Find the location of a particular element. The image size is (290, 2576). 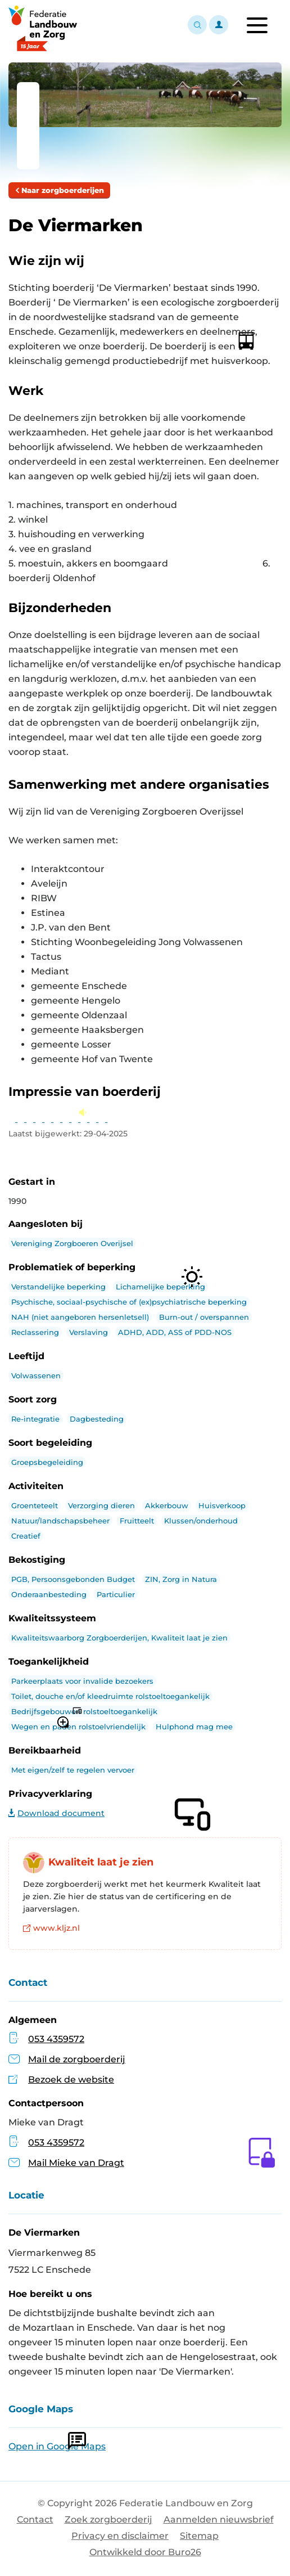

indicates a private or locked repository is located at coordinates (260, 2152).